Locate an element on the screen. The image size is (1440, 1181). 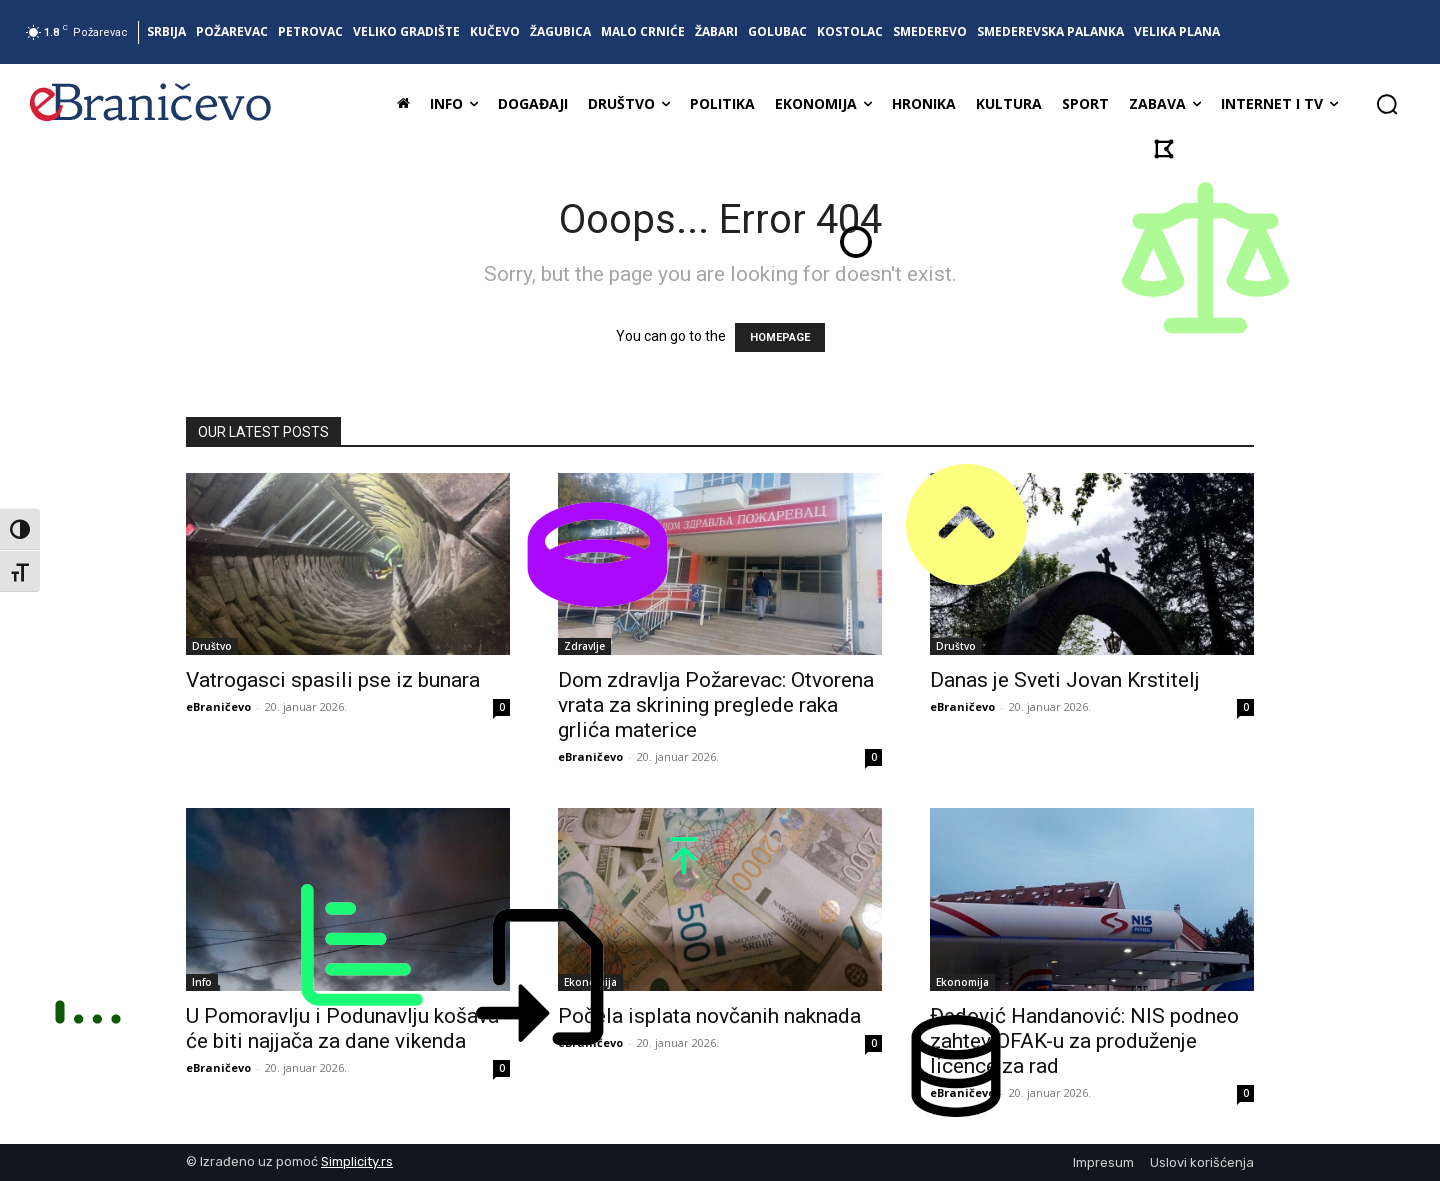
scroll to top of page is located at coordinates (966, 524).